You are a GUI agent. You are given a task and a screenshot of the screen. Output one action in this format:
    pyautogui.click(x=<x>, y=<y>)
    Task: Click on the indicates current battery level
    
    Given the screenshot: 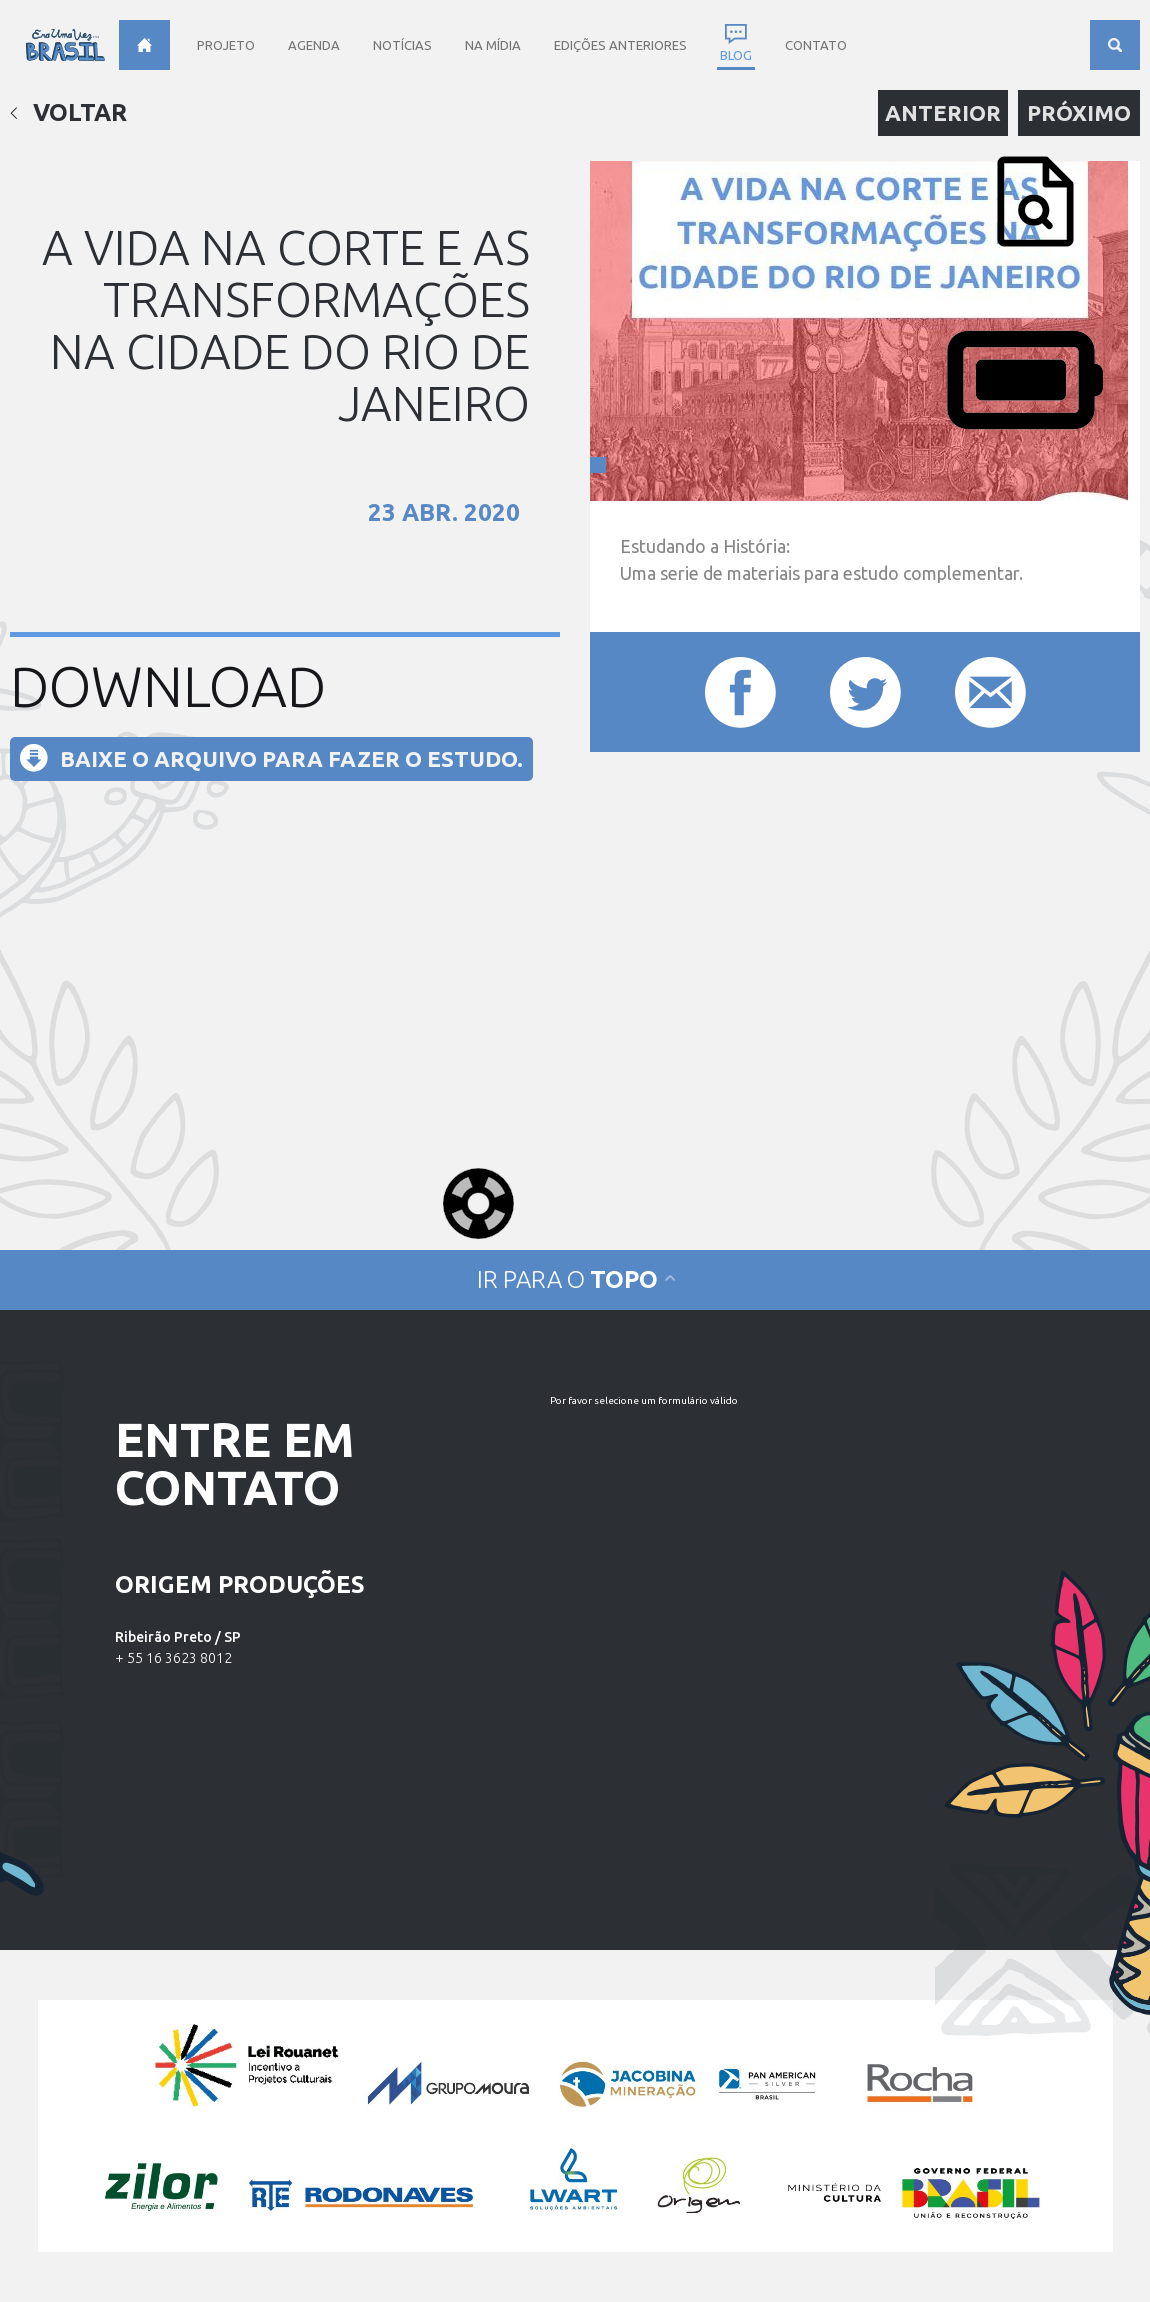 What is the action you would take?
    pyautogui.click(x=1021, y=380)
    